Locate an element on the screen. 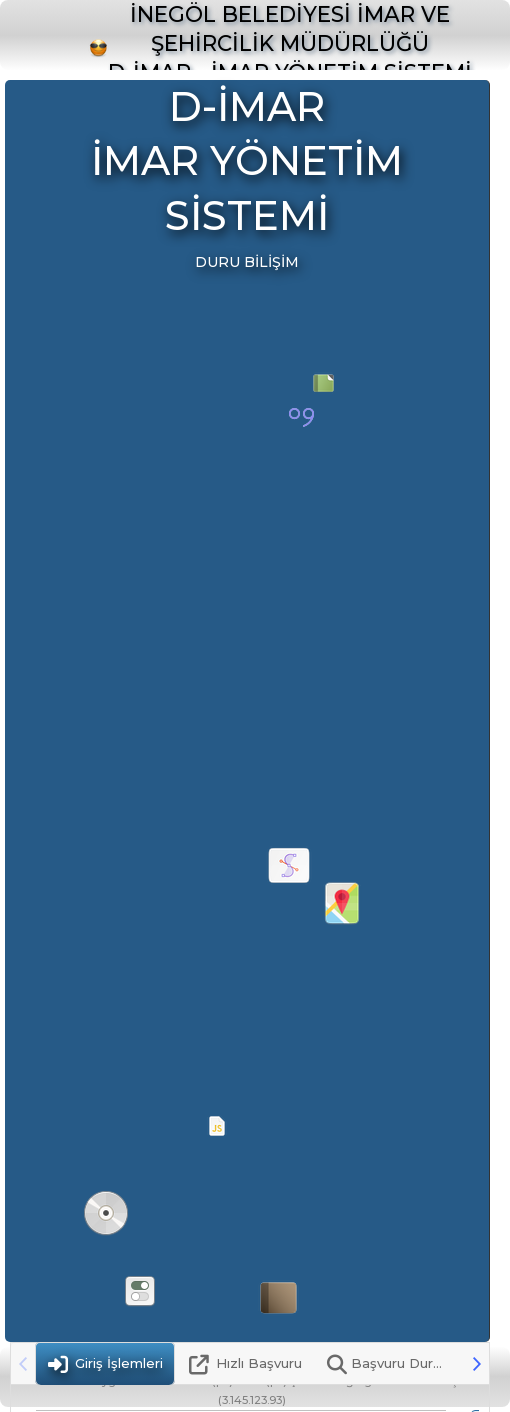  customize desktop theme and appearance is located at coordinates (323, 382).